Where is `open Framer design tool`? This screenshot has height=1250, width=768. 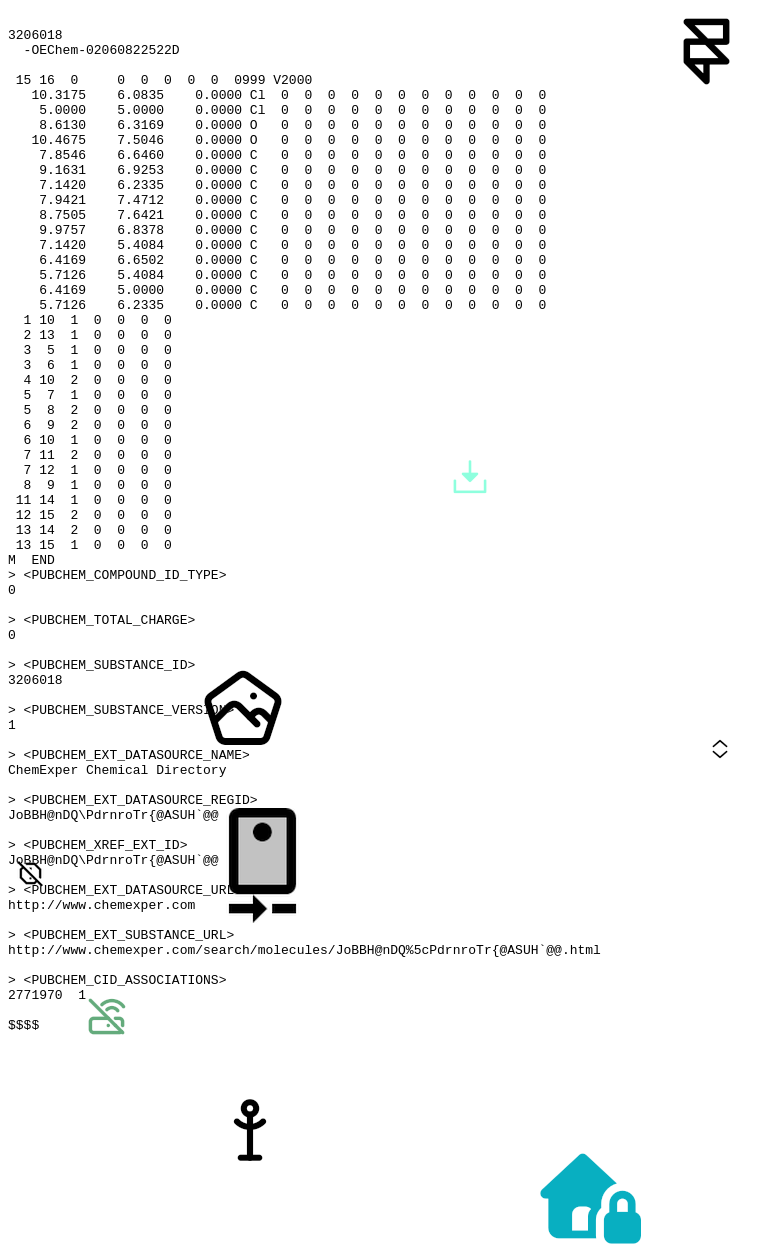 open Framer design tool is located at coordinates (706, 51).